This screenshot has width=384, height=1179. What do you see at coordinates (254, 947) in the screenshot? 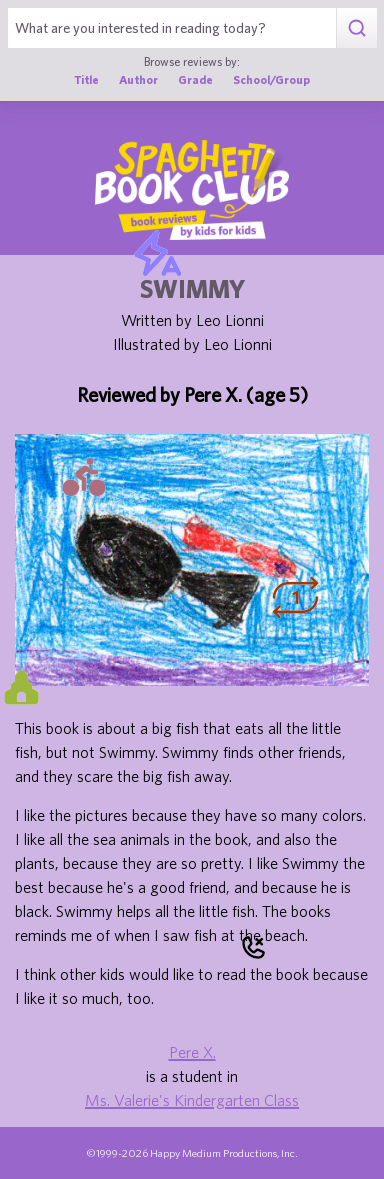
I see `end or reject a phone call` at bounding box center [254, 947].